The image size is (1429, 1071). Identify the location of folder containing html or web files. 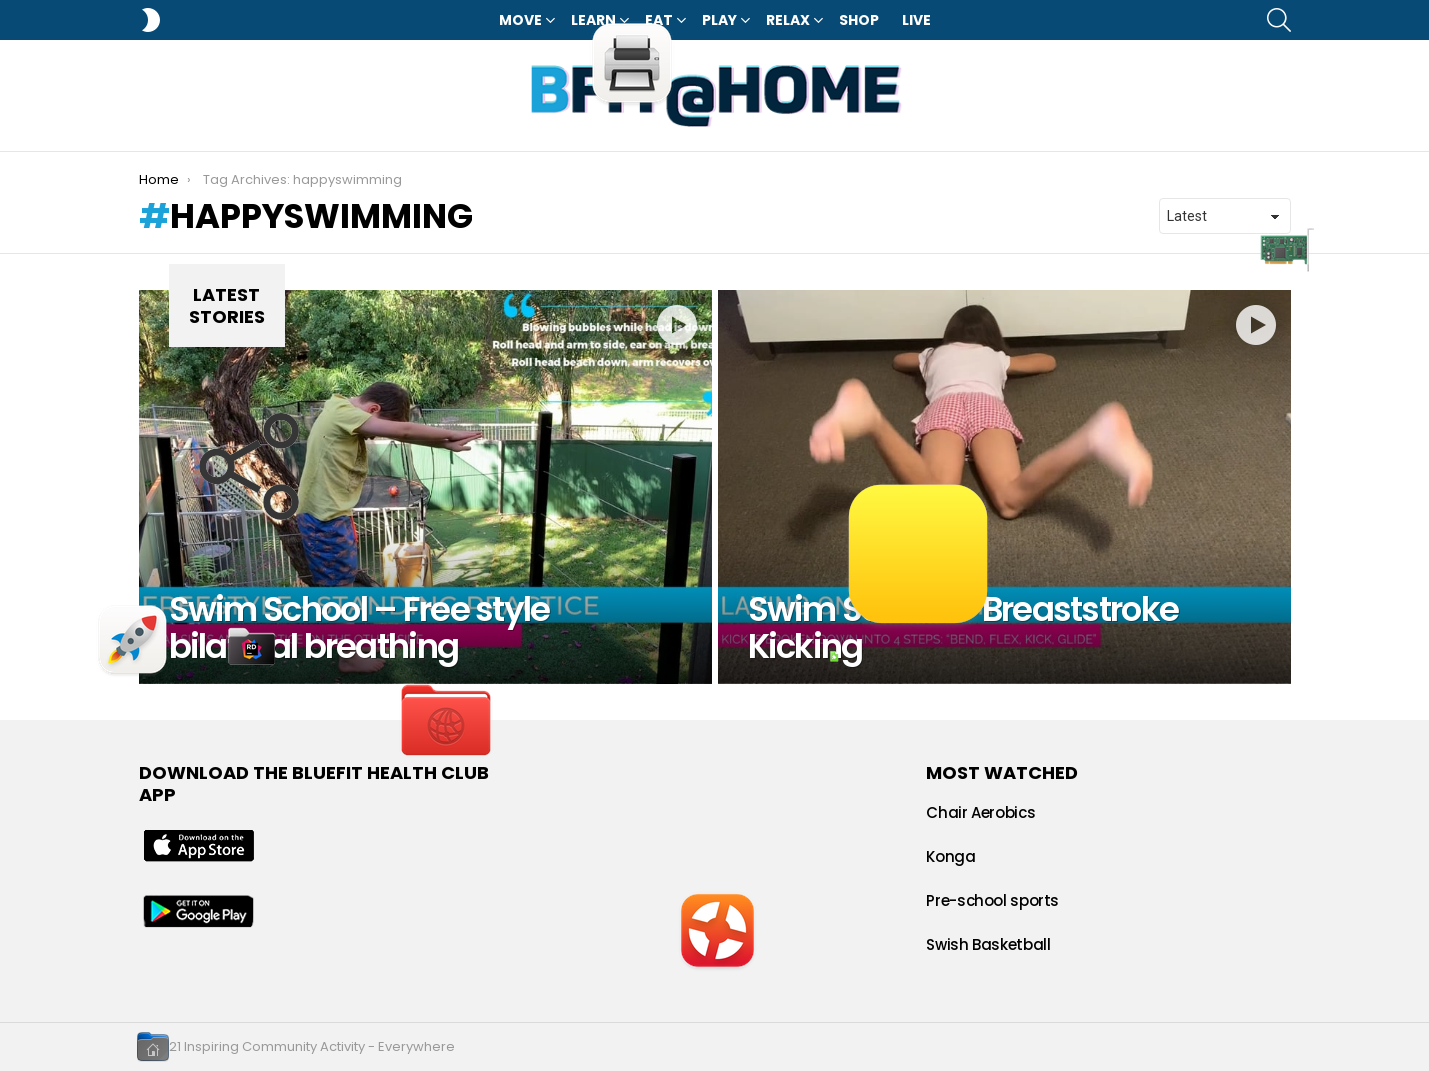
(446, 720).